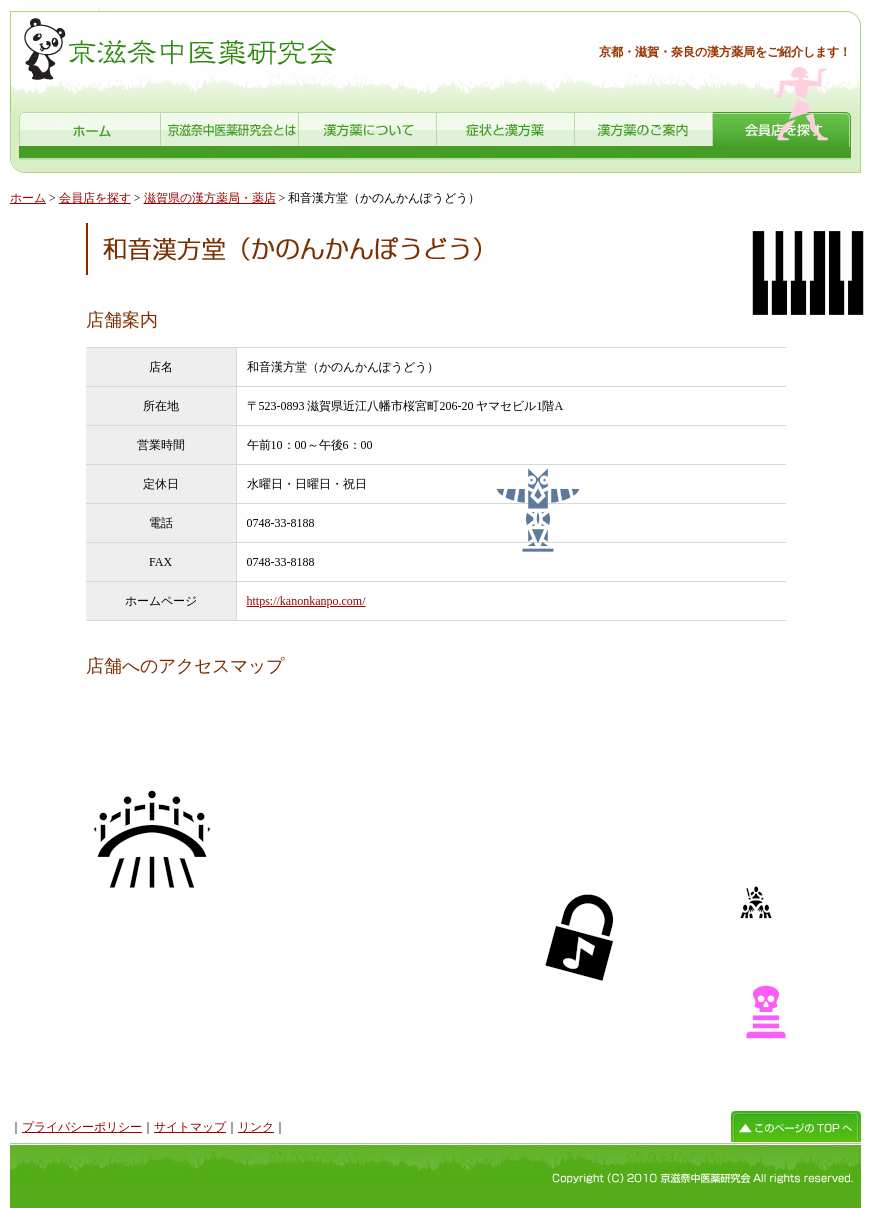  What do you see at coordinates (800, 103) in the screenshot?
I see `select egyptian or ancient egypt theme` at bounding box center [800, 103].